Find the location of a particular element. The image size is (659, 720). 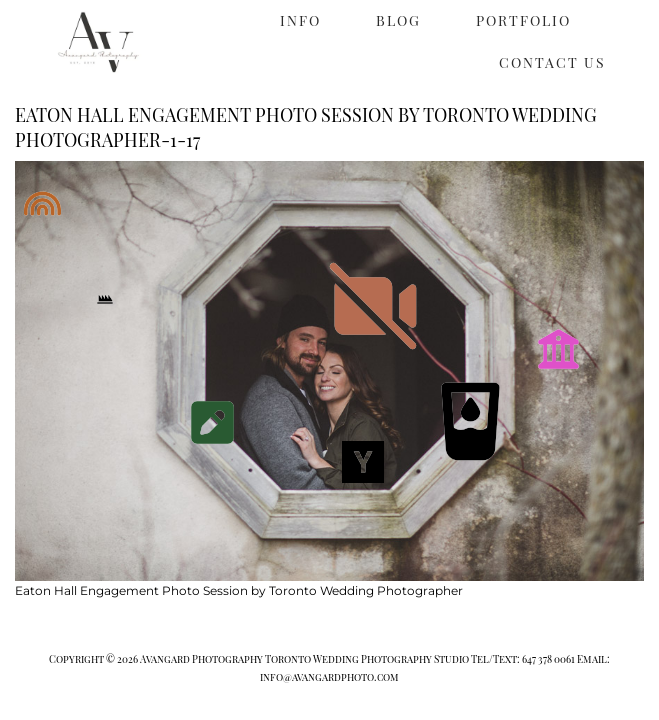

turn off camera or disable video is located at coordinates (373, 306).